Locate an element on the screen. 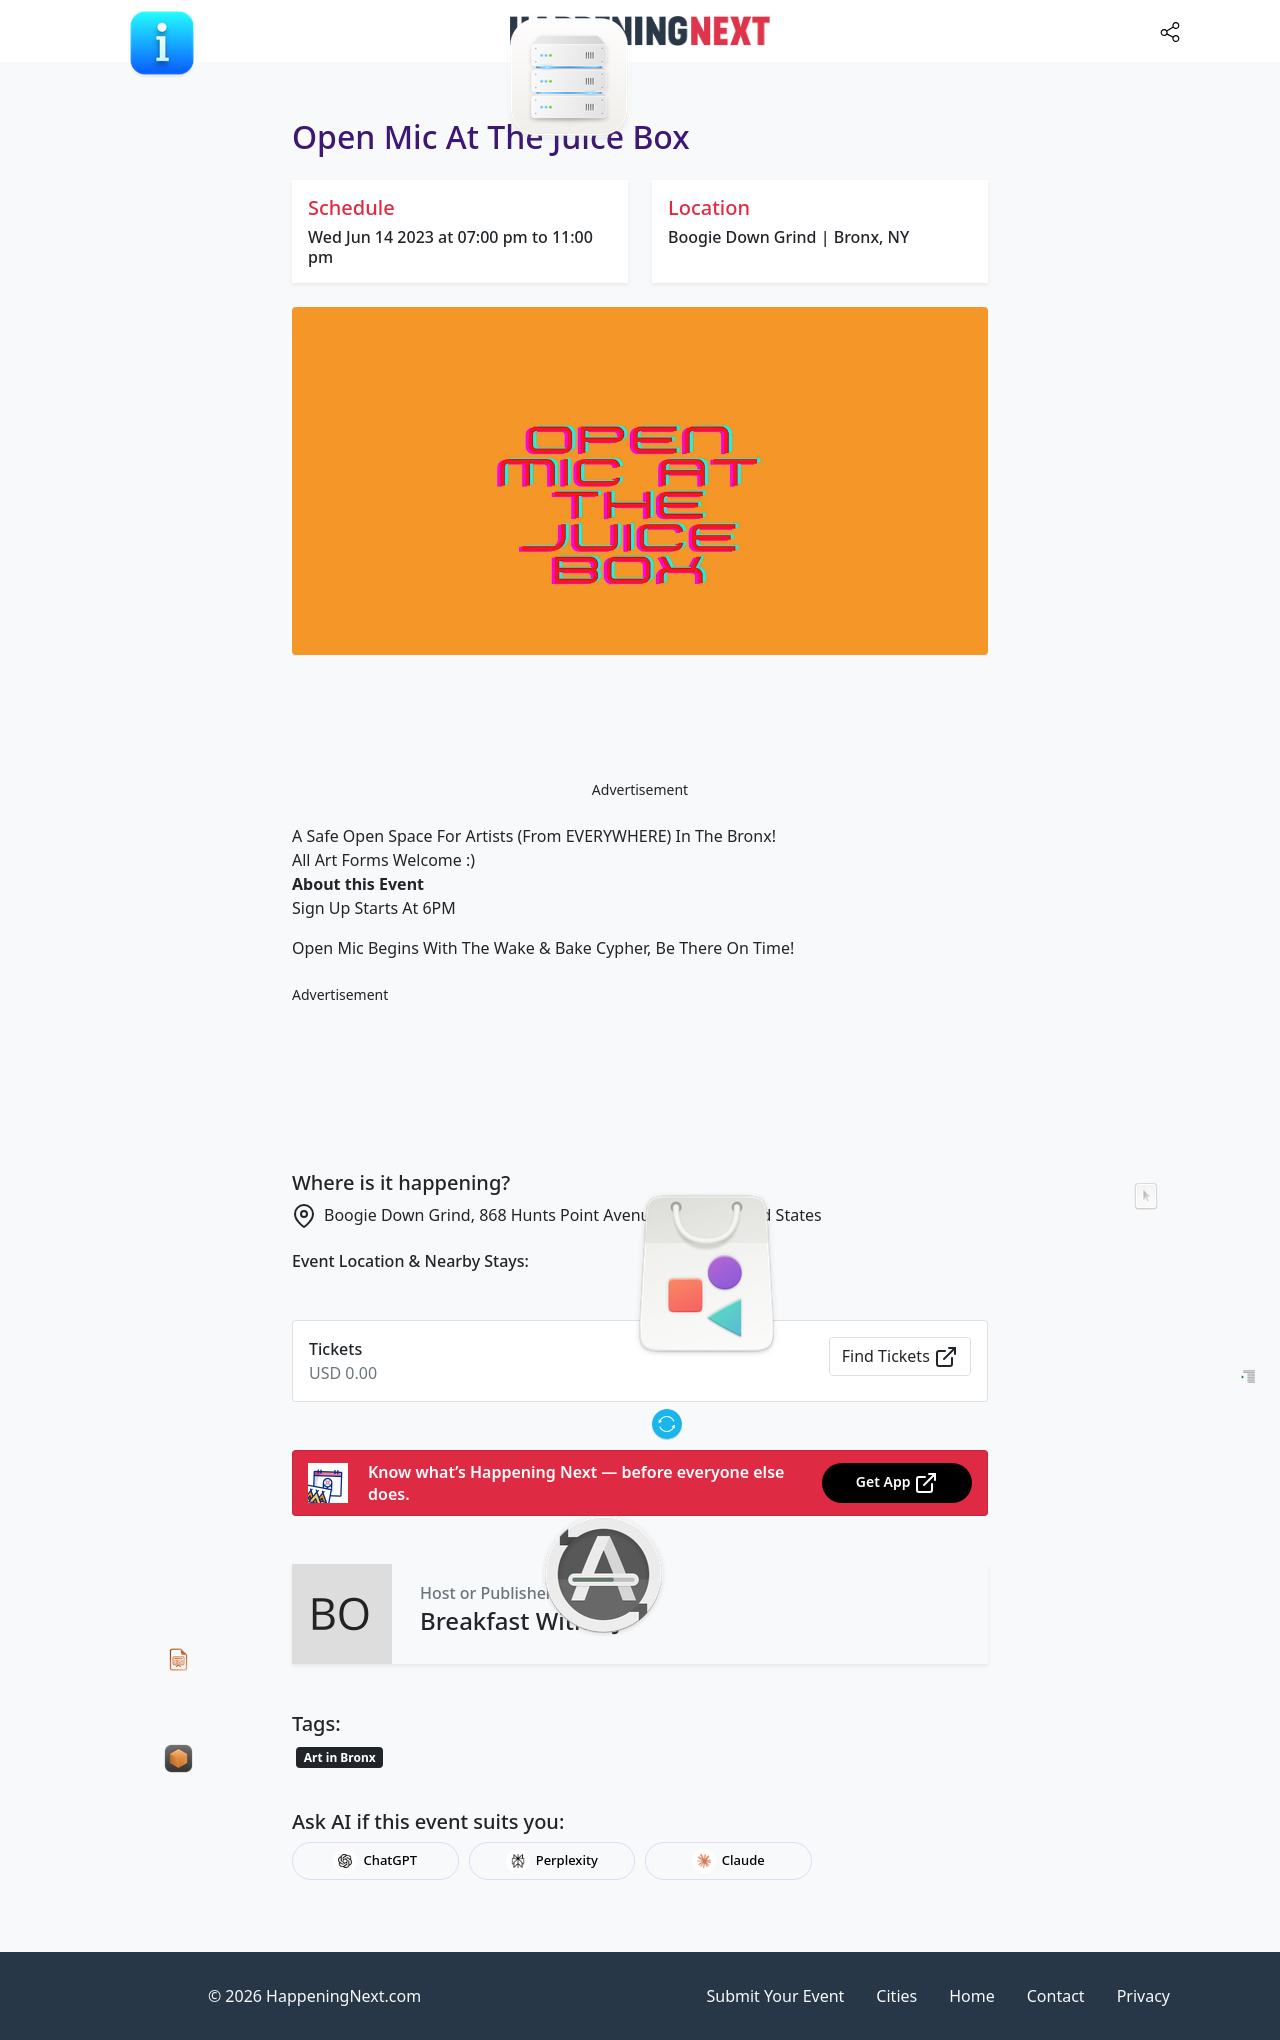  open sequeler database management app is located at coordinates (569, 77).